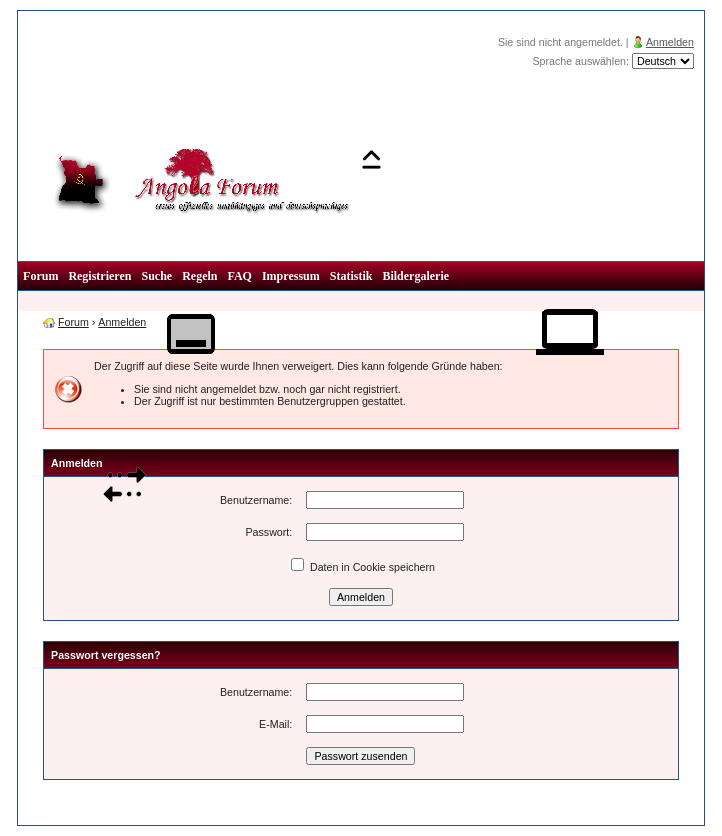 This screenshot has height=836, width=722. What do you see at coordinates (371, 159) in the screenshot?
I see `toggle caps lock on keyboard` at bounding box center [371, 159].